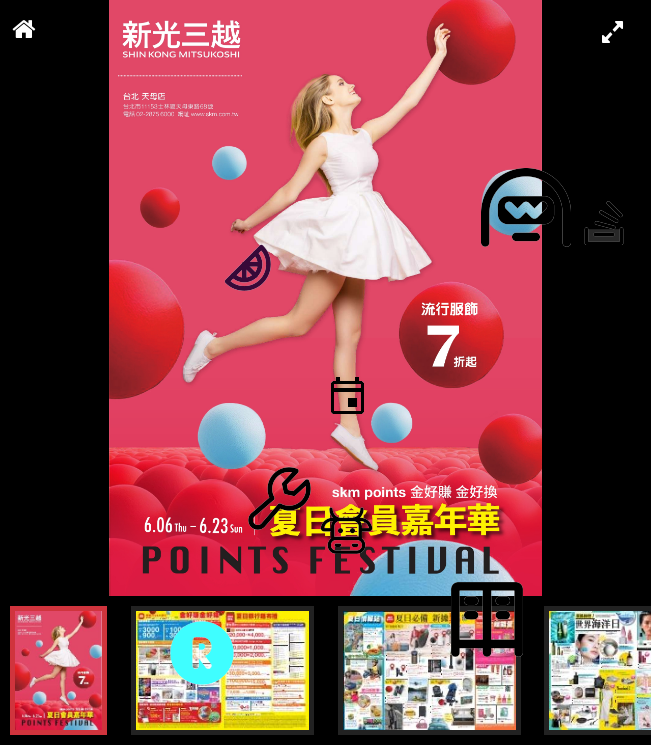 The image size is (651, 745). Describe the element at coordinates (279, 498) in the screenshot. I see `access settings or configuration options` at that location.